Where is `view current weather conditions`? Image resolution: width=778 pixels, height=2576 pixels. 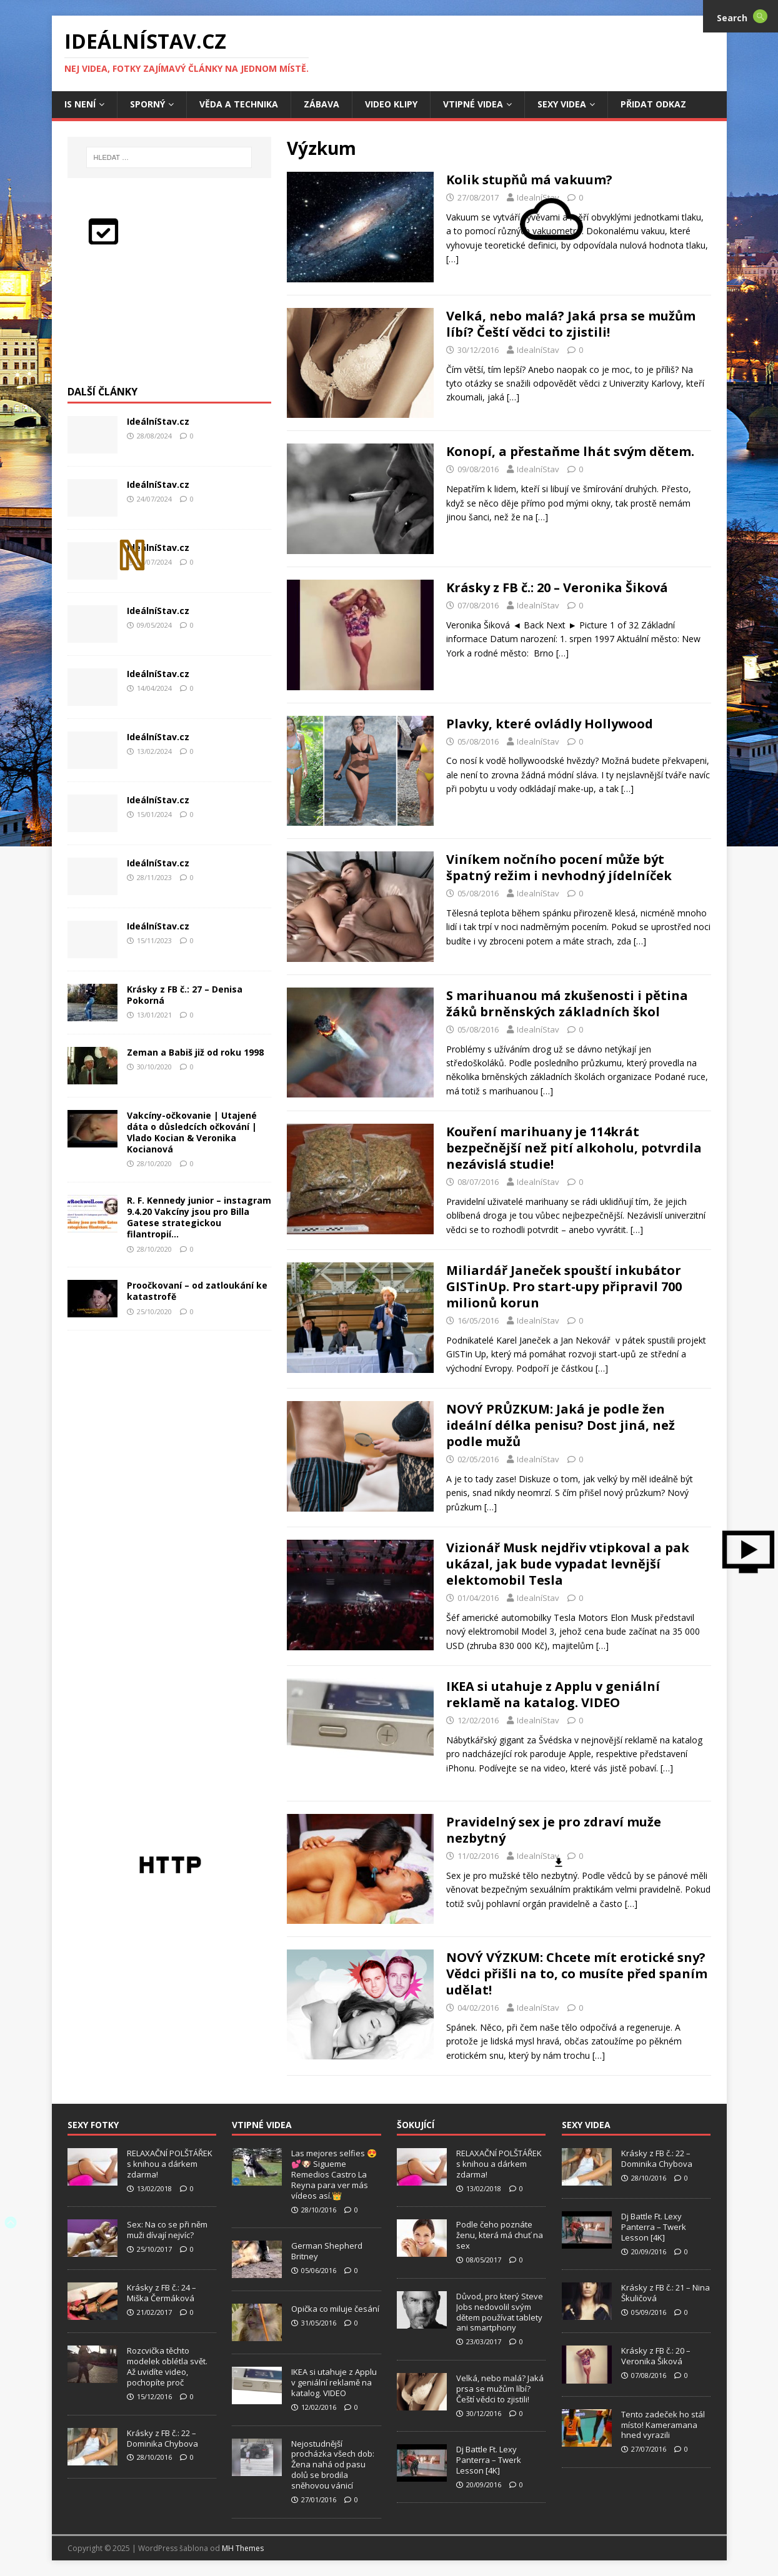 view current weather conditions is located at coordinates (551, 219).